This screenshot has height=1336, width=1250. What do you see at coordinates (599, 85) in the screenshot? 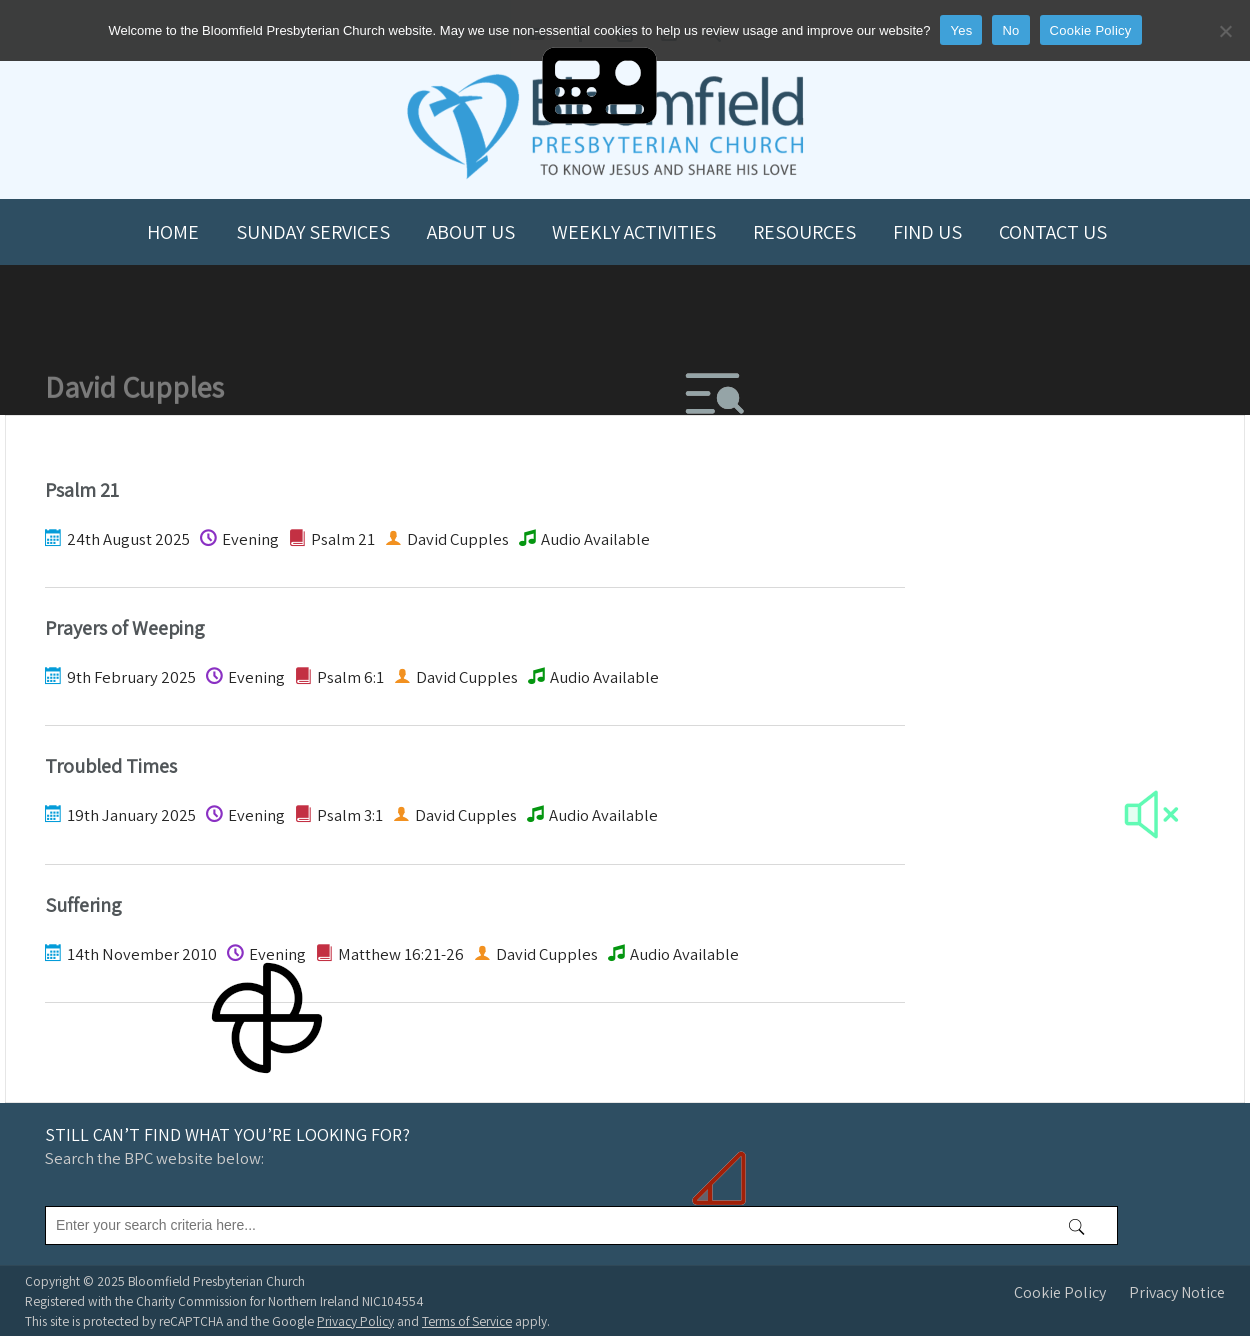
I see `view digital tachograph or driving recorder data` at bounding box center [599, 85].